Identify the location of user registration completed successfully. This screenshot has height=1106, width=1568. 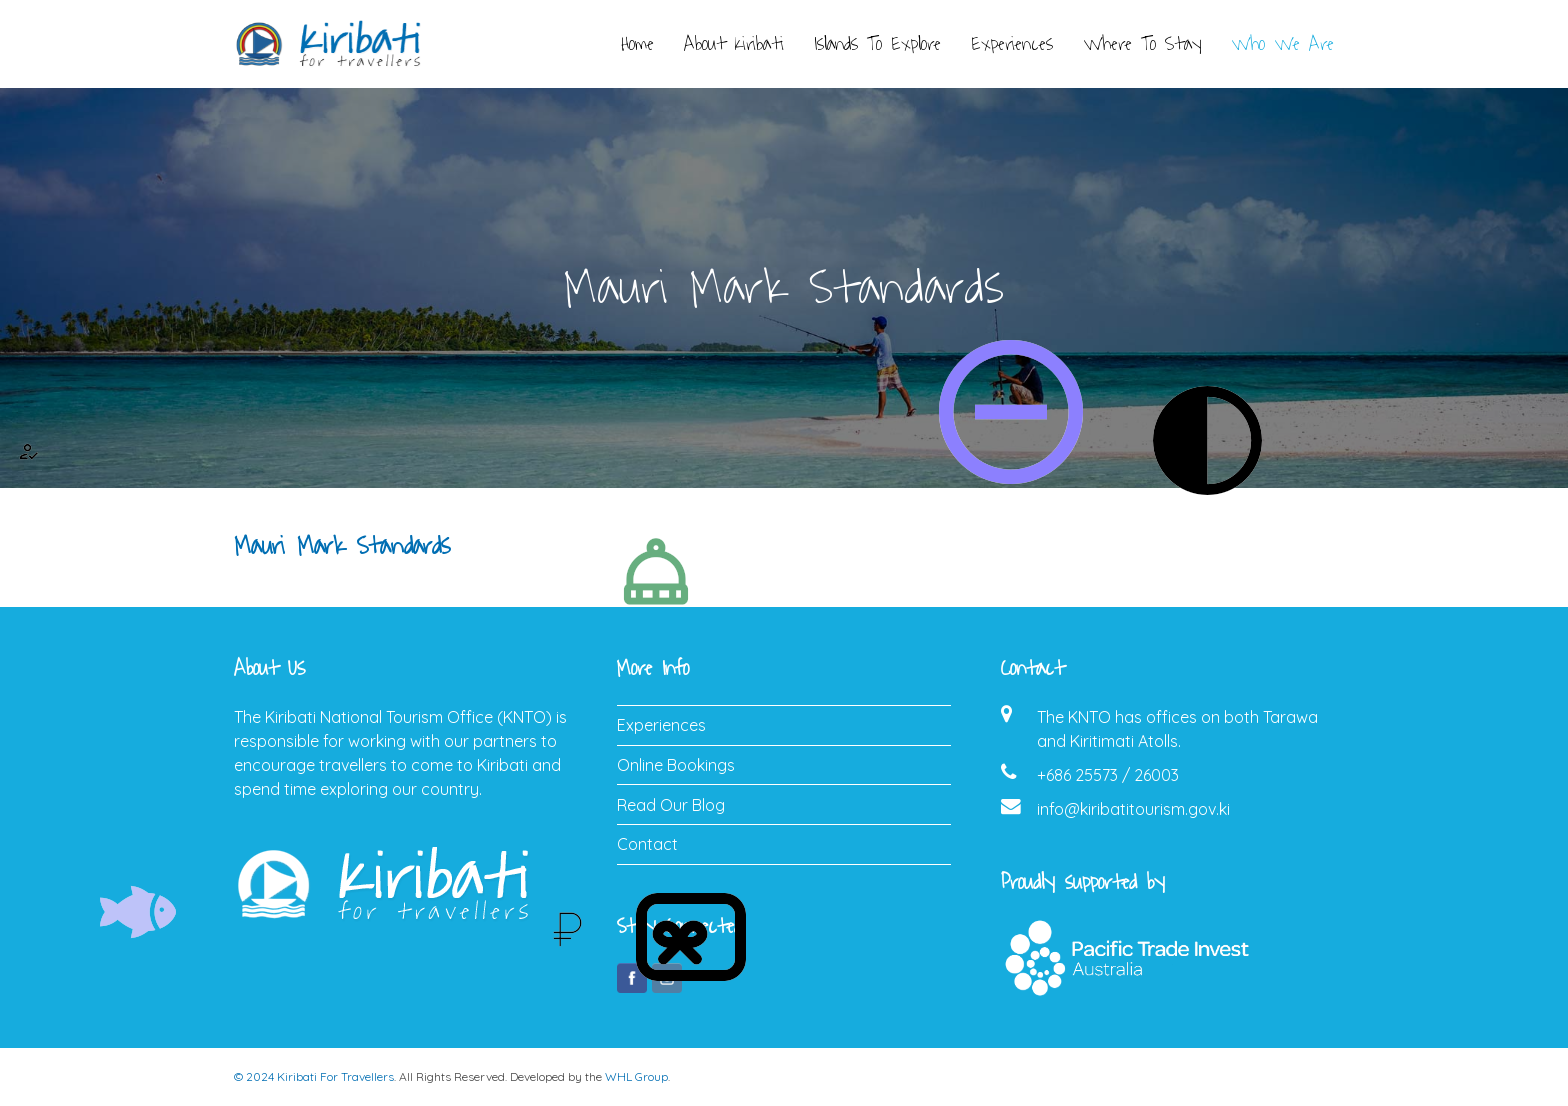
(28, 451).